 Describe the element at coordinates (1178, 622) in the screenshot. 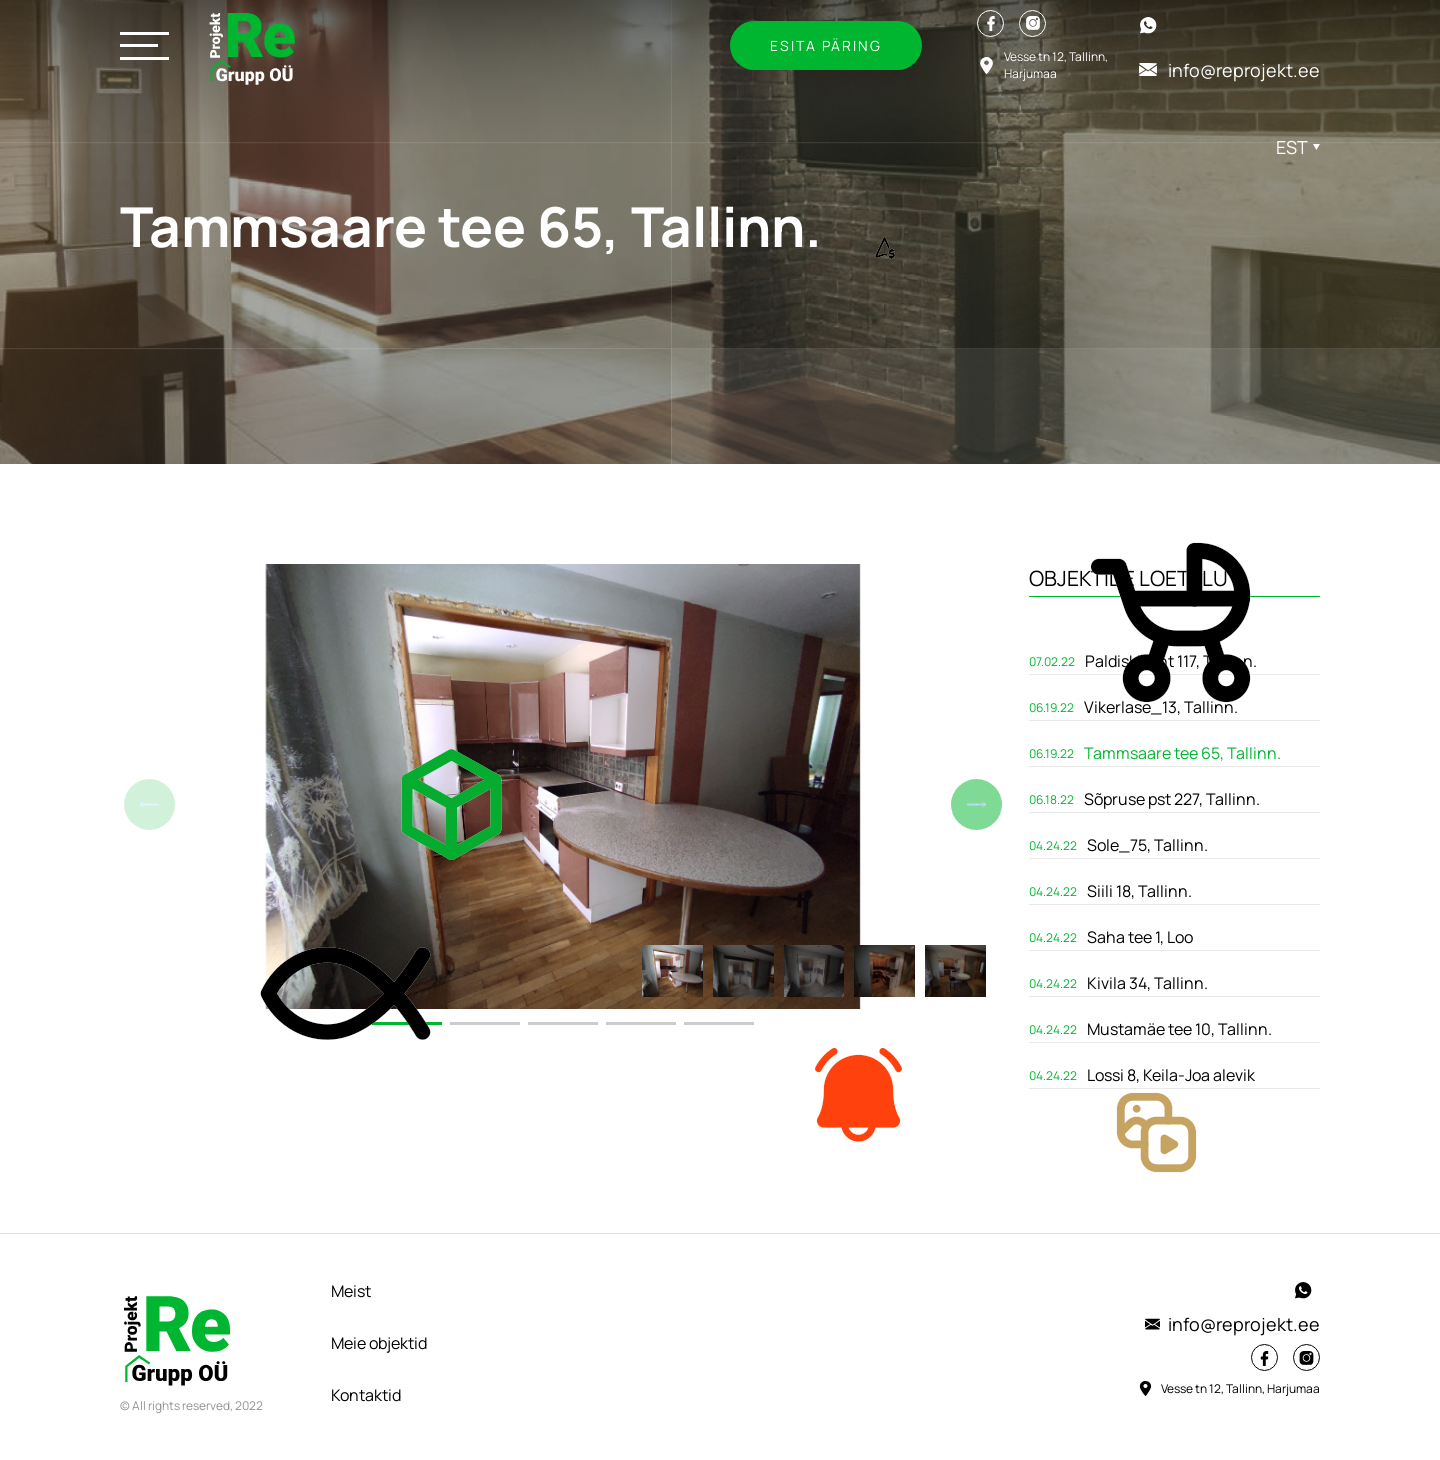

I see `access baby or parenting-related features` at that location.